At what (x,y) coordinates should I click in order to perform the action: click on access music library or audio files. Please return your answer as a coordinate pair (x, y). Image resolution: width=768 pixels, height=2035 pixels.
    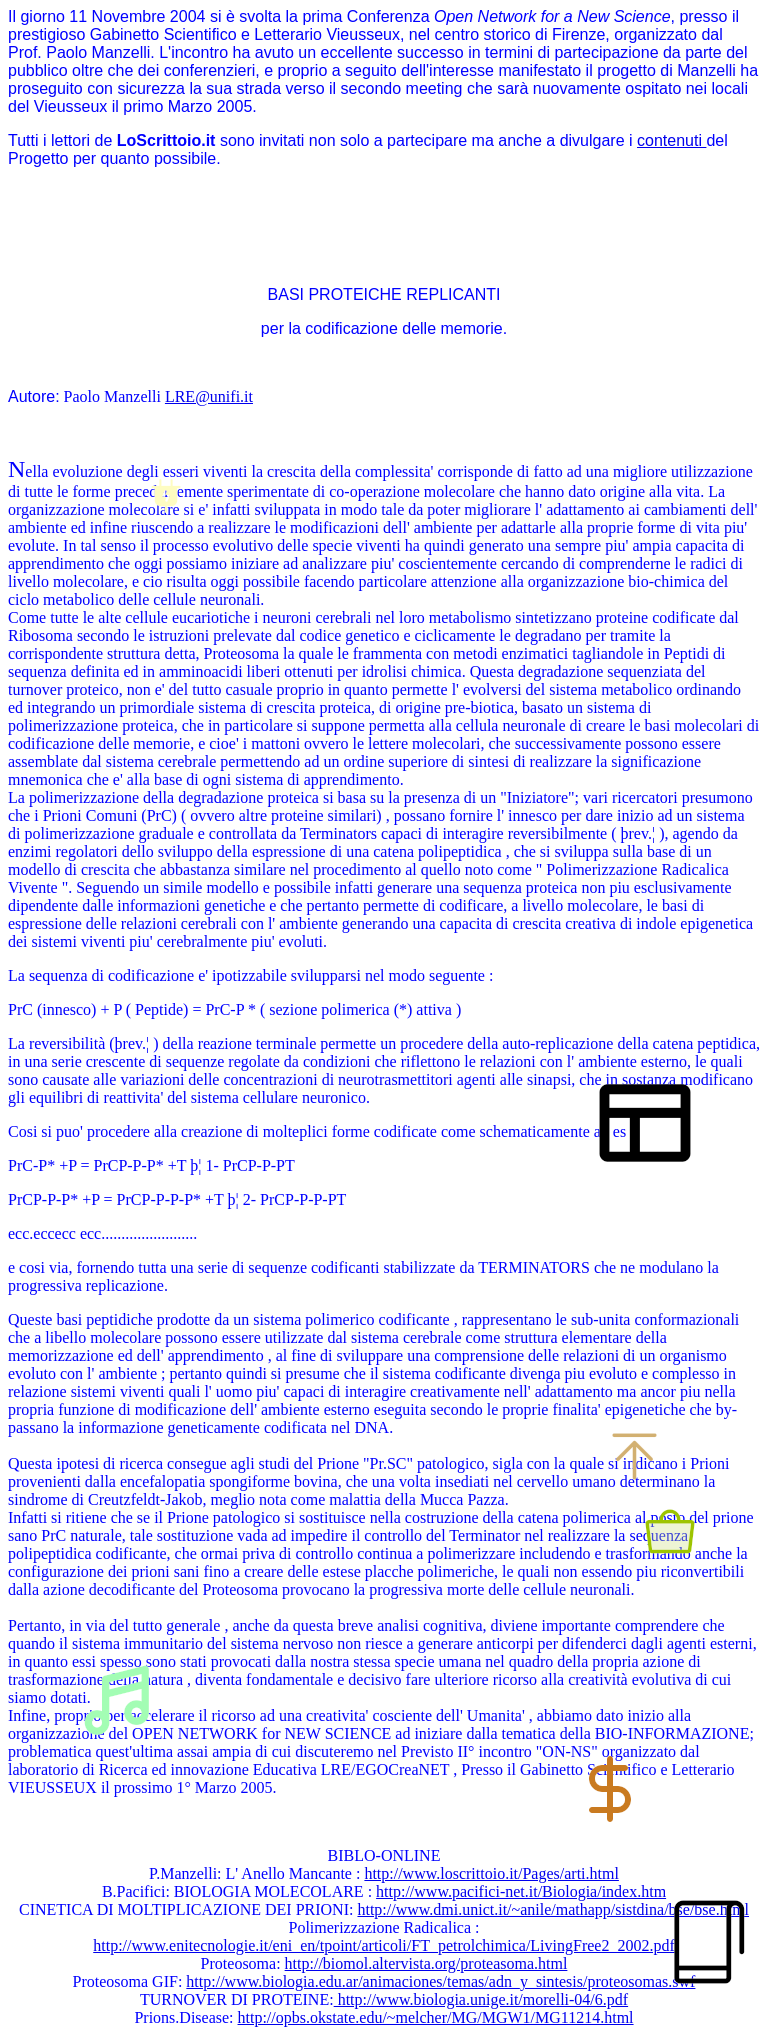
    Looking at the image, I should click on (120, 1701).